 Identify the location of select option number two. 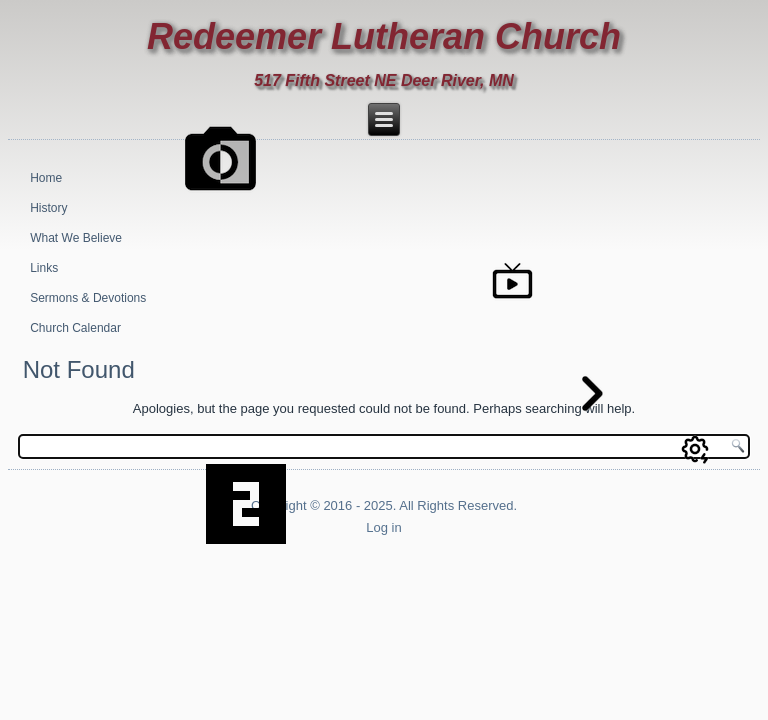
(246, 504).